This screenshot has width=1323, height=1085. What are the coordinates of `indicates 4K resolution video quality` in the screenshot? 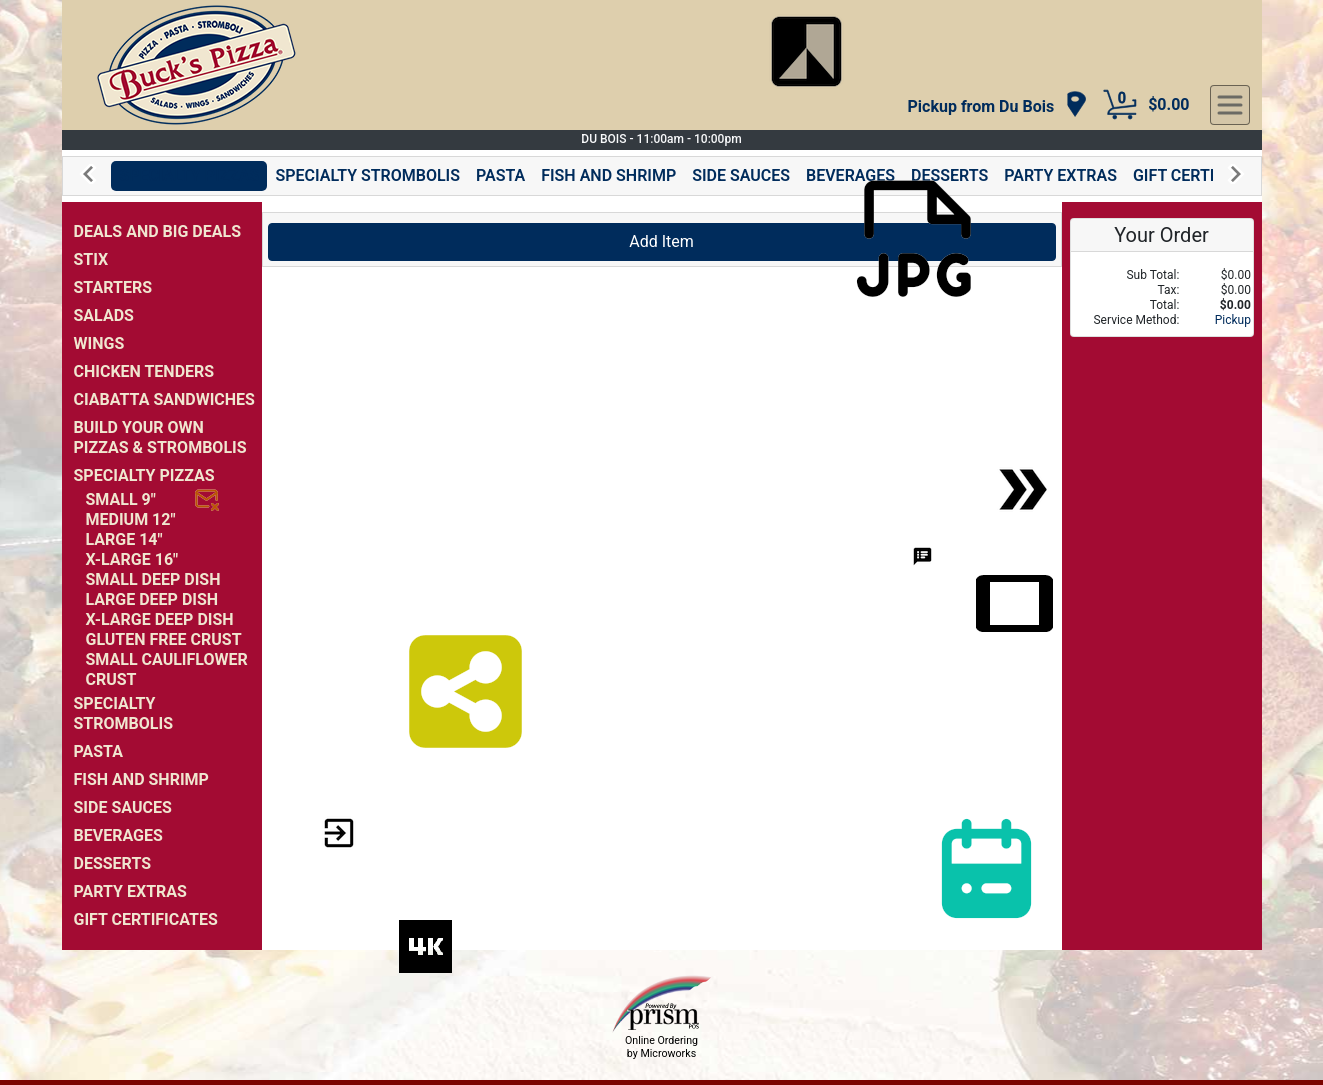 It's located at (425, 946).